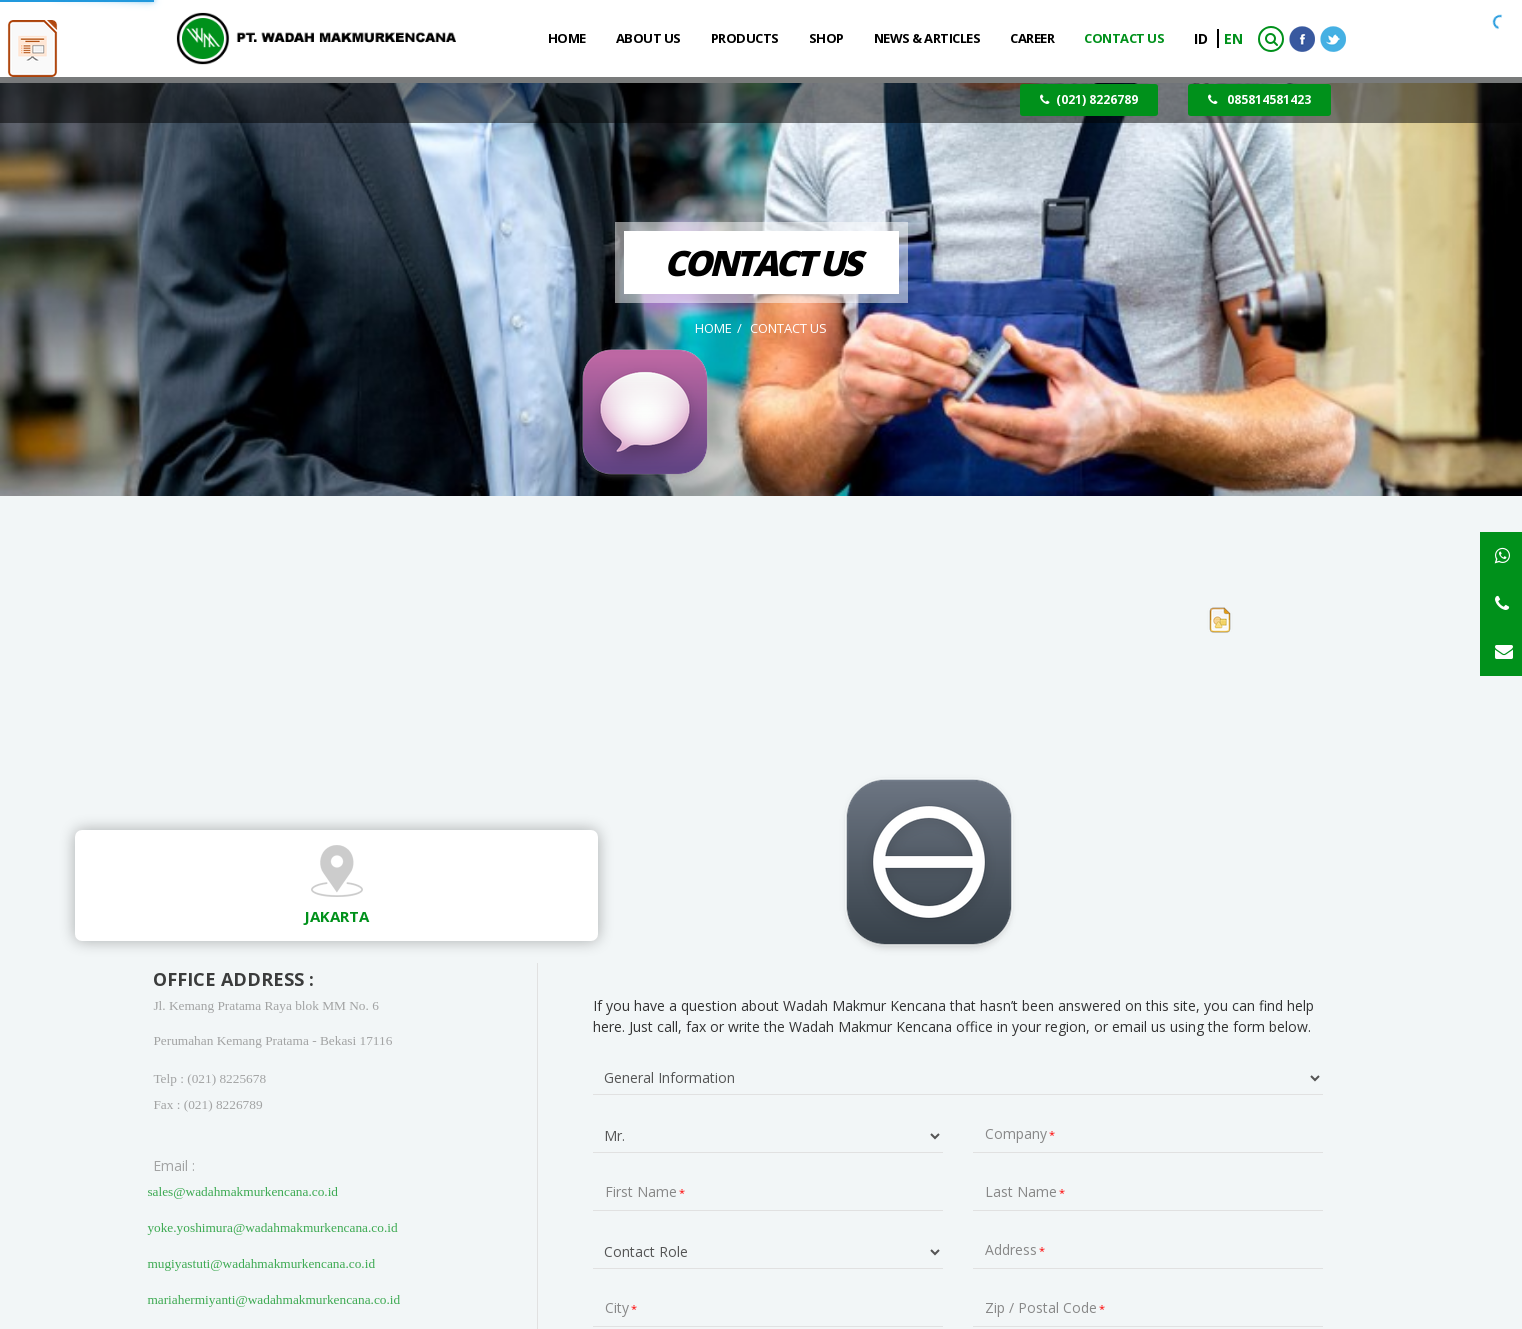 This screenshot has height=1329, width=1522. I want to click on open a libreoffice impress presentation file, so click(32, 48).